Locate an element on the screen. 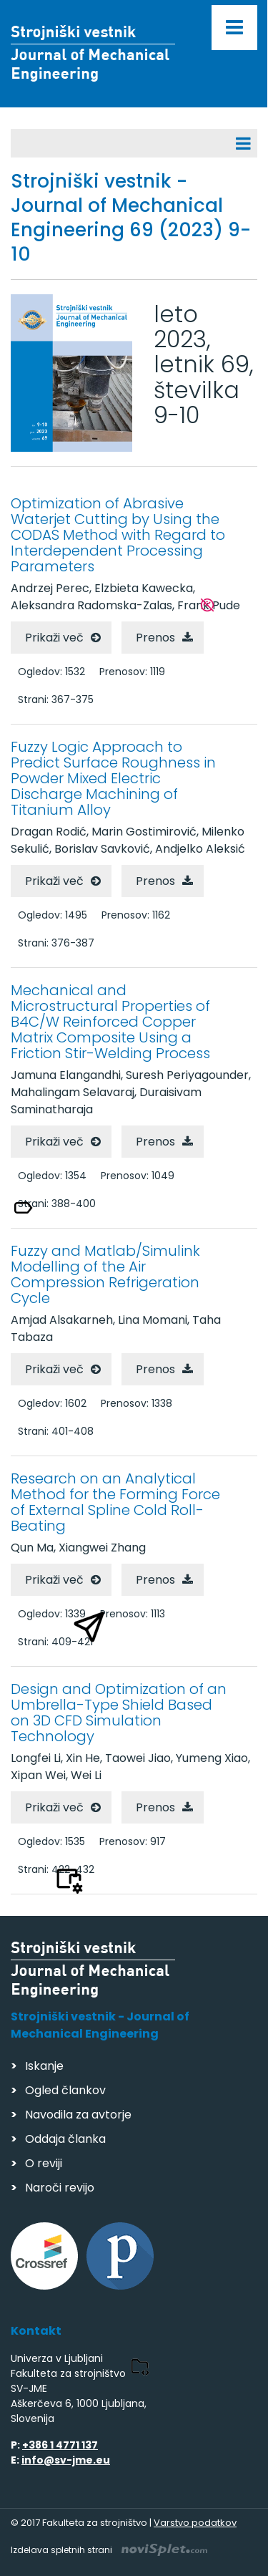 The height and width of the screenshot is (2576, 268). open code projects folder is located at coordinates (139, 2366).